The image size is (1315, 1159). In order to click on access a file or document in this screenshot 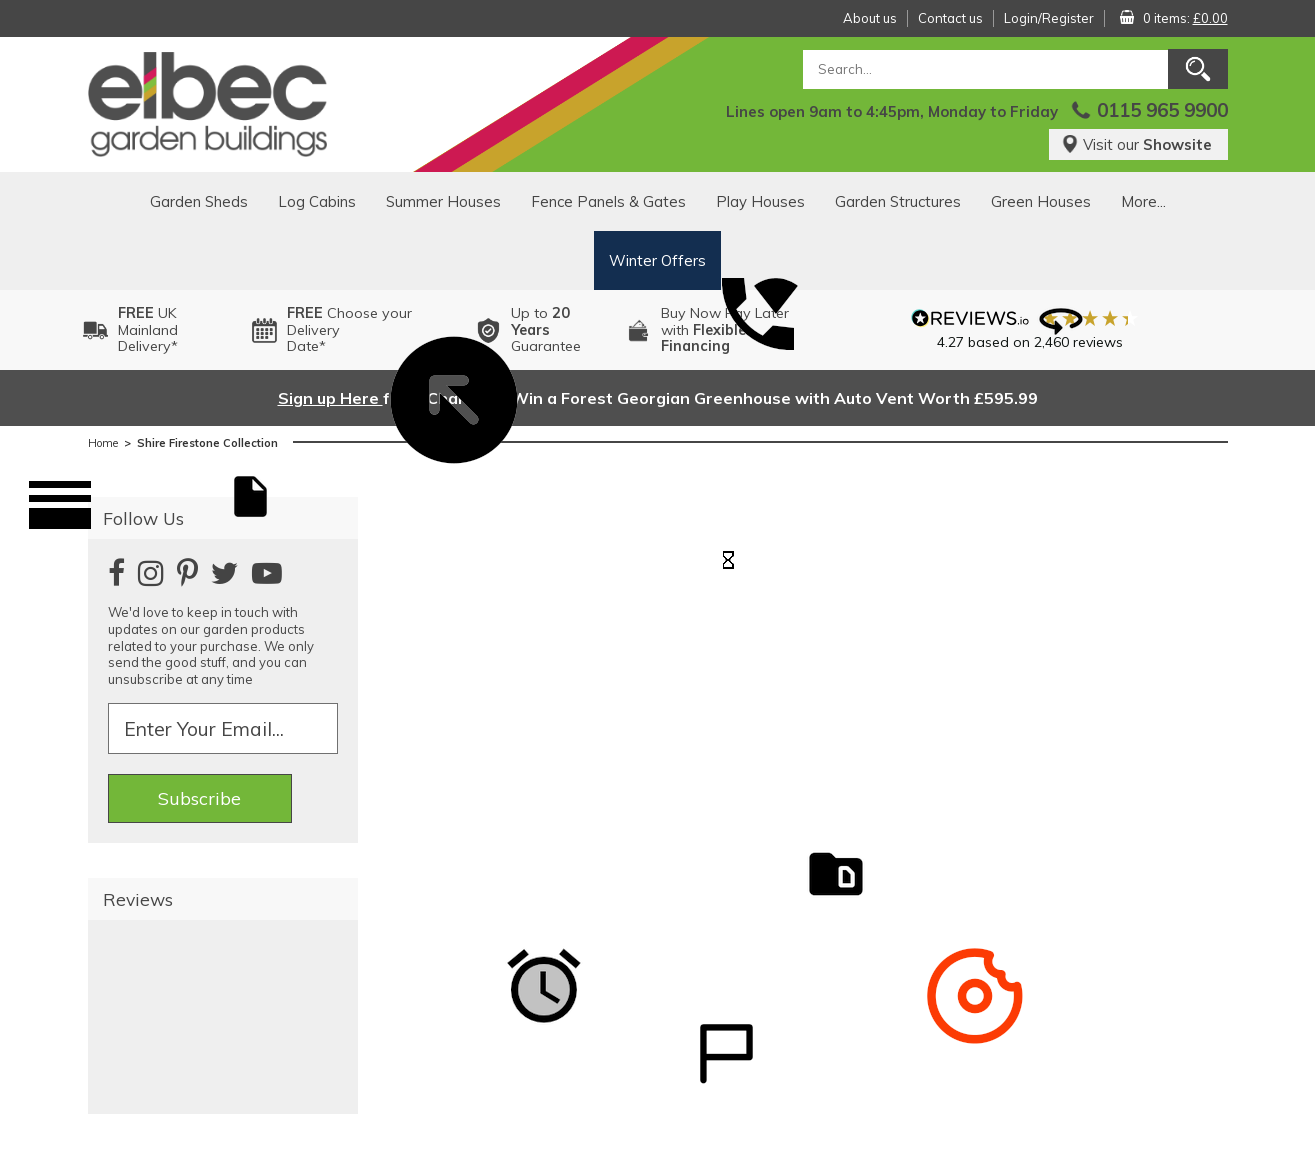, I will do `click(250, 496)`.